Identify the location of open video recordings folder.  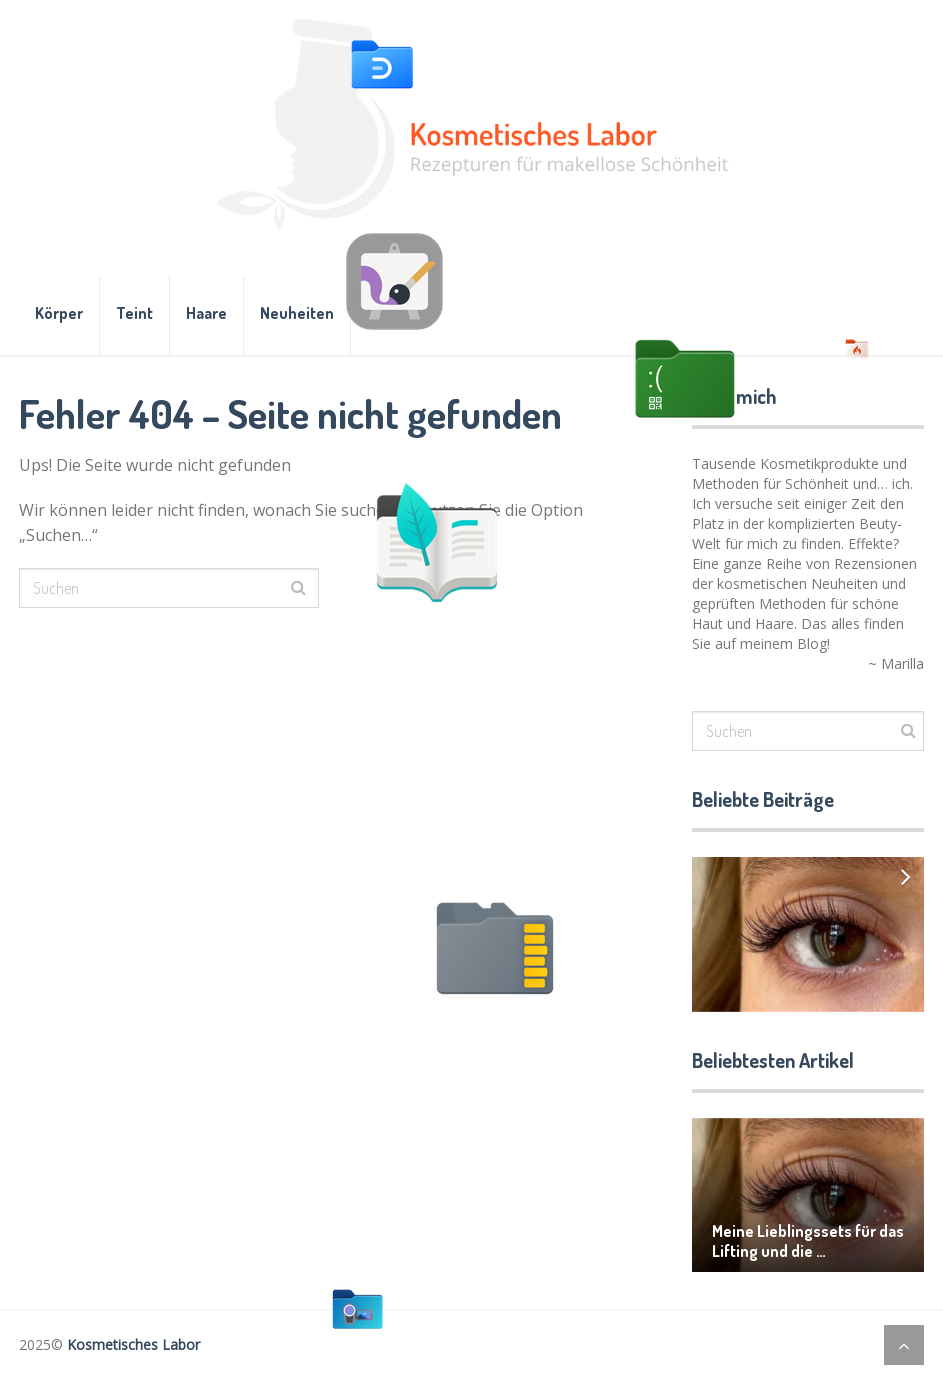
(357, 1310).